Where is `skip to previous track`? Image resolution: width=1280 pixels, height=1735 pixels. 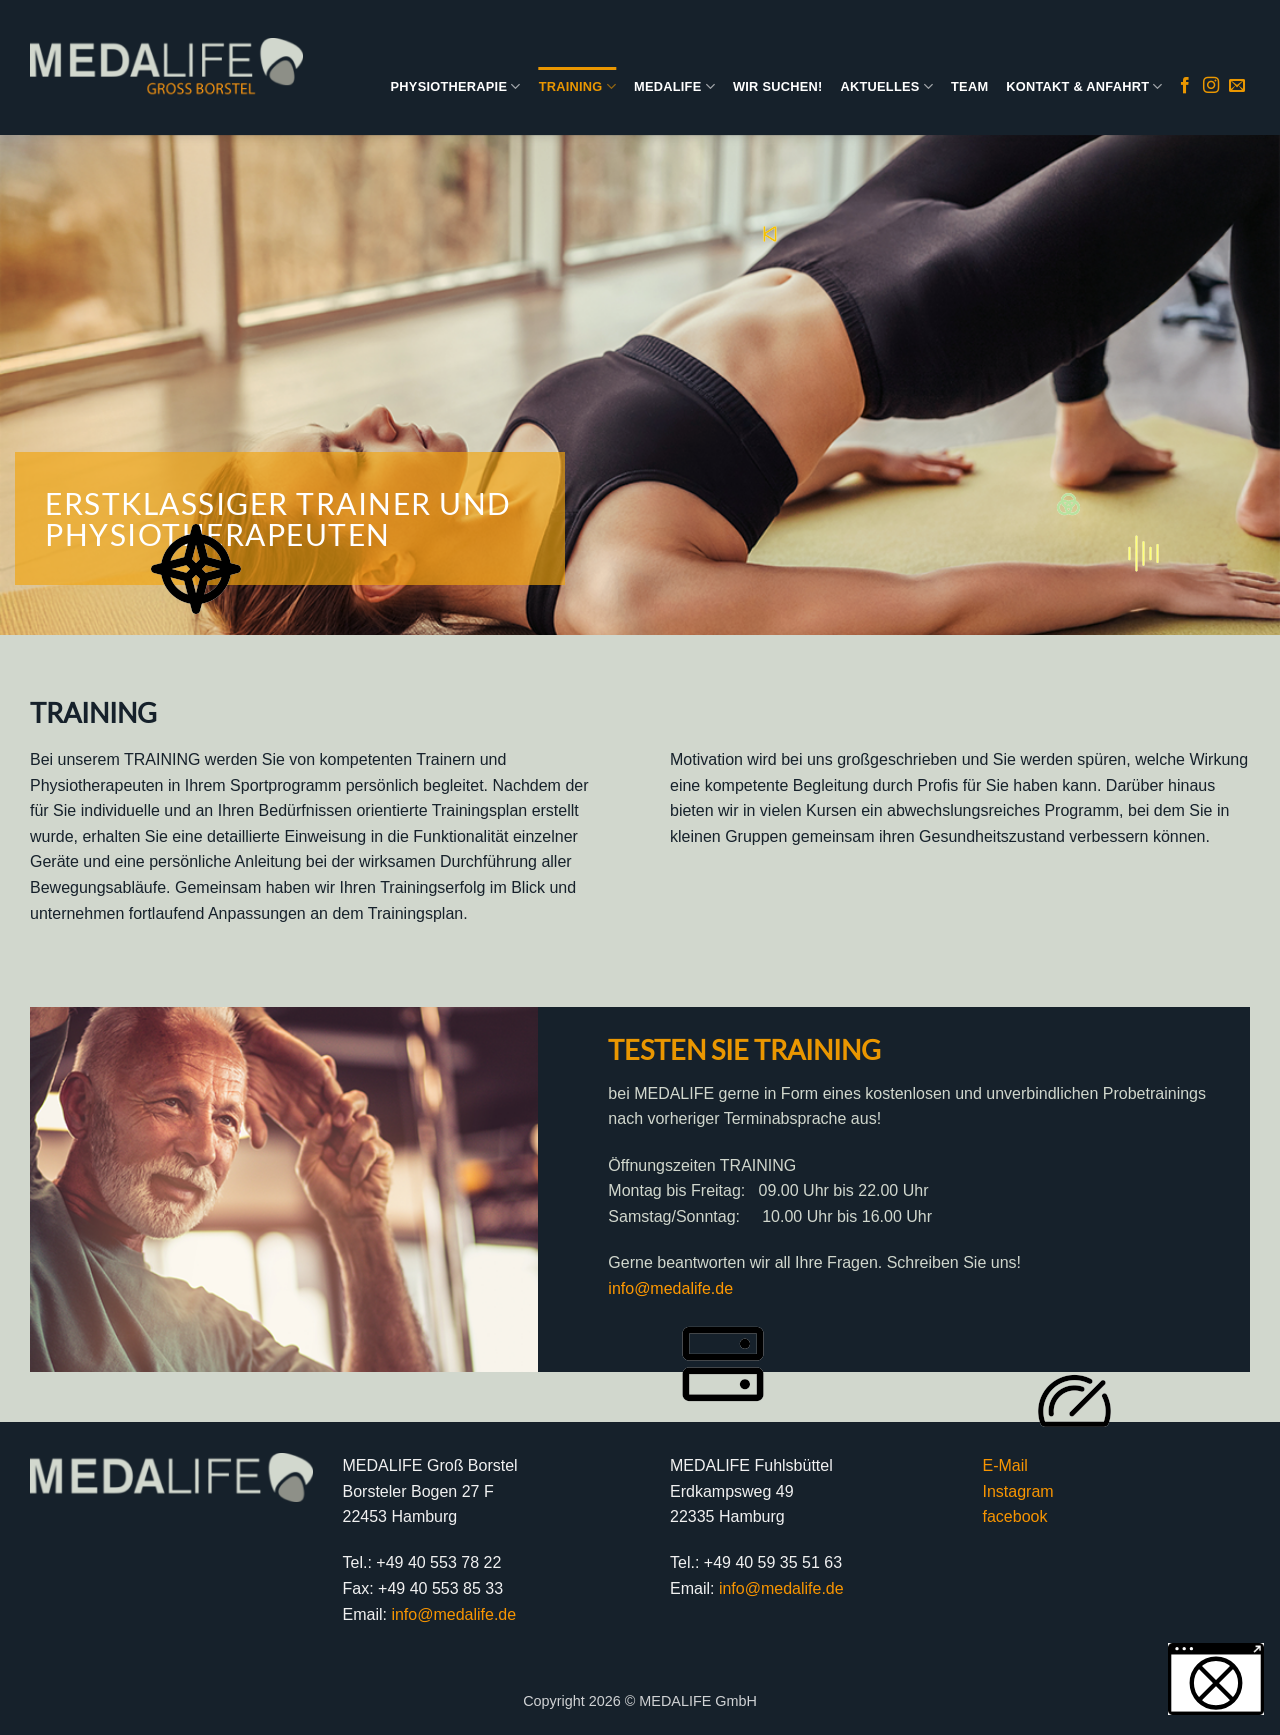 skip to previous track is located at coordinates (770, 234).